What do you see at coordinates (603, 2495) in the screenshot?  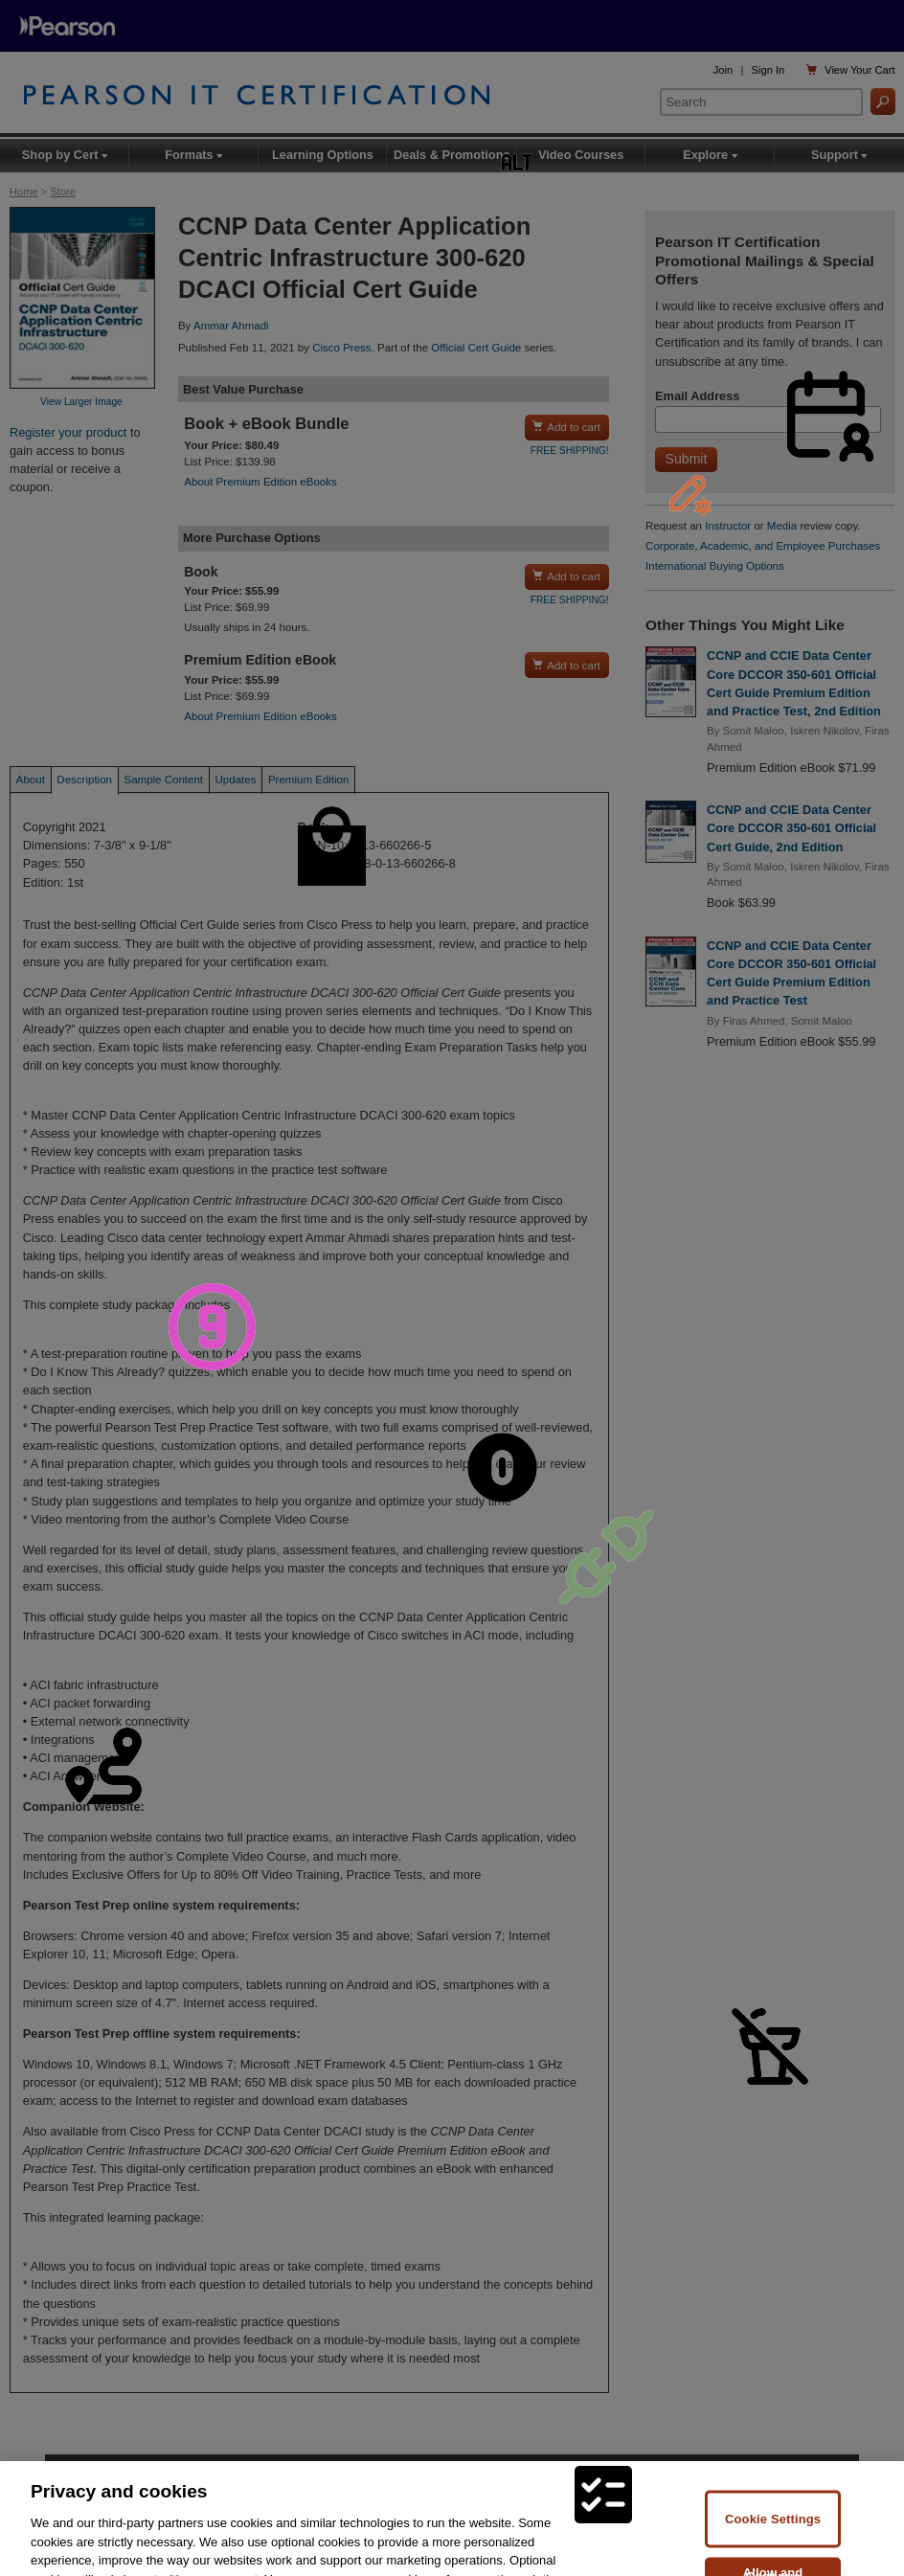 I see `view completed tasks or checklist` at bounding box center [603, 2495].